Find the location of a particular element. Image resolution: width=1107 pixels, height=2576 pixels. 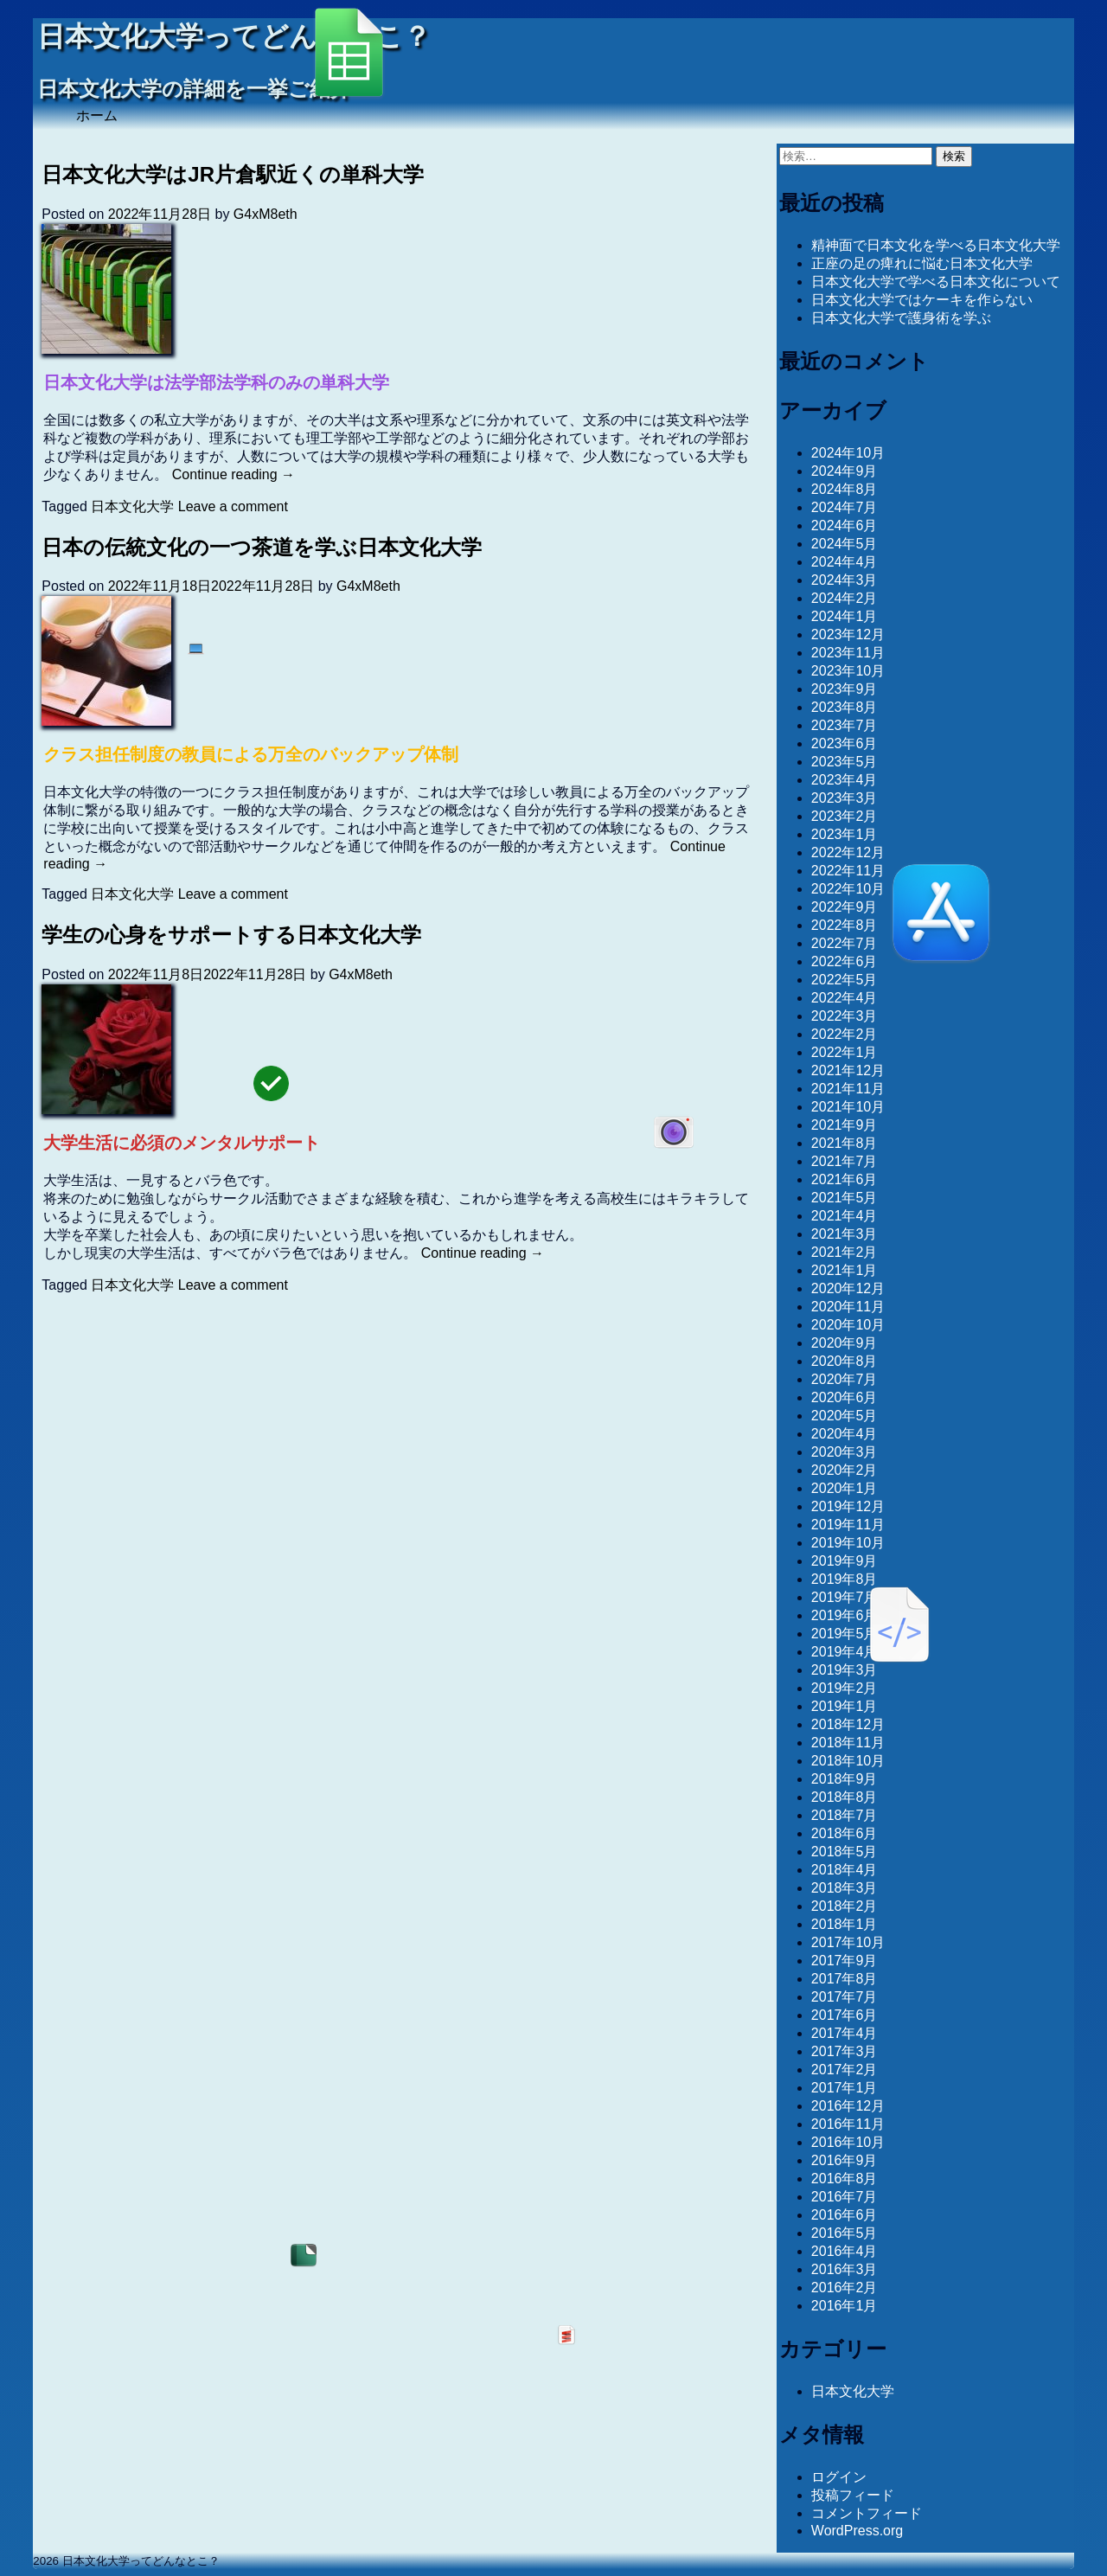

an HTML or web document file is located at coordinates (899, 1624).